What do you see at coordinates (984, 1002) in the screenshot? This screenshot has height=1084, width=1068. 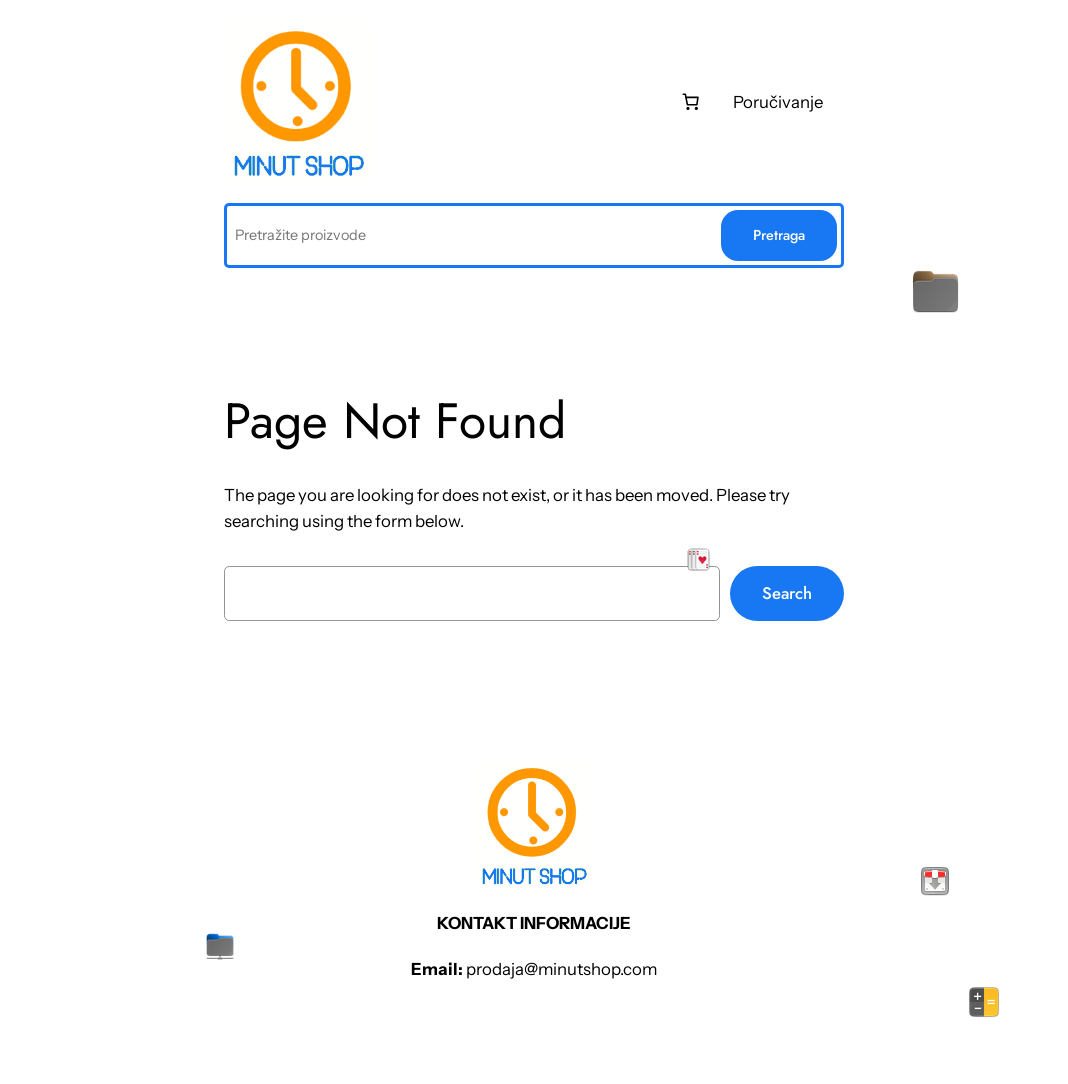 I see `open the calculator app` at bounding box center [984, 1002].